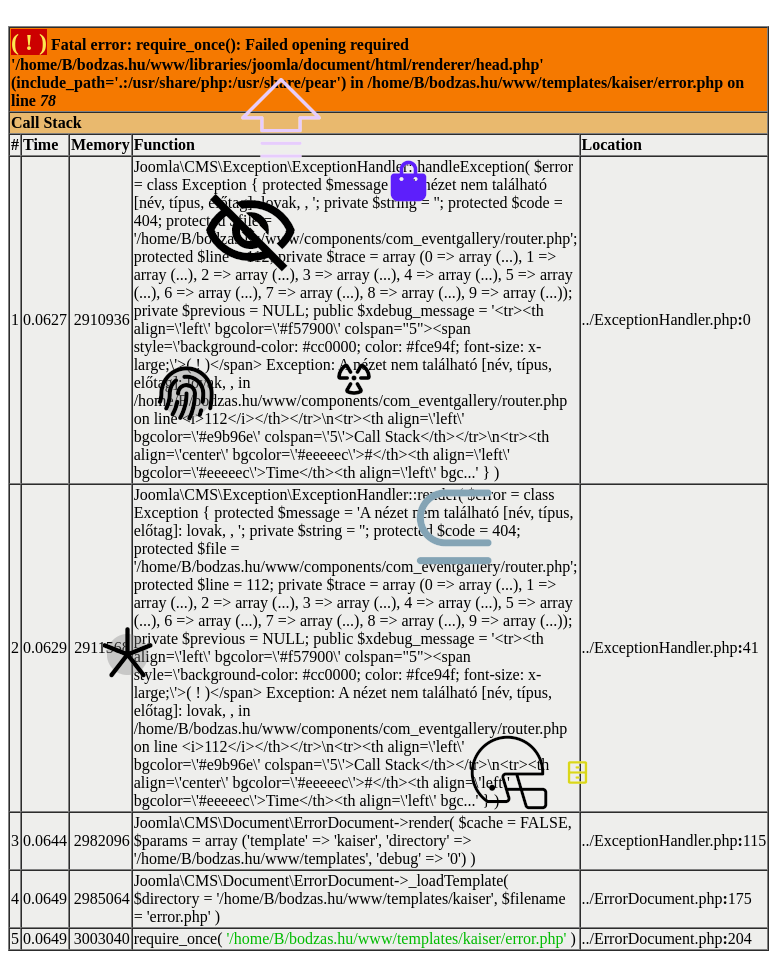 The height and width of the screenshot is (959, 769). Describe the element at coordinates (509, 774) in the screenshot. I see `access football or sports content` at that location.